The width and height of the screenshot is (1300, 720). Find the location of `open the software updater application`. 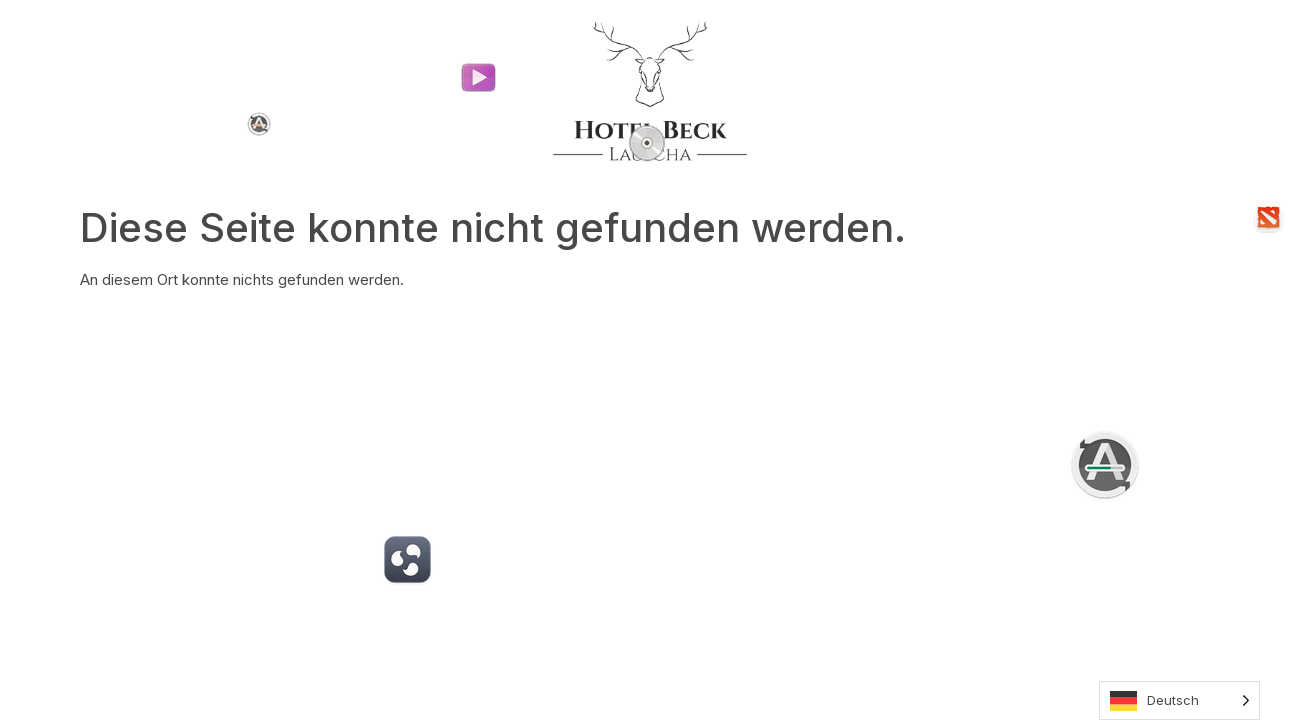

open the software updater application is located at coordinates (1105, 465).